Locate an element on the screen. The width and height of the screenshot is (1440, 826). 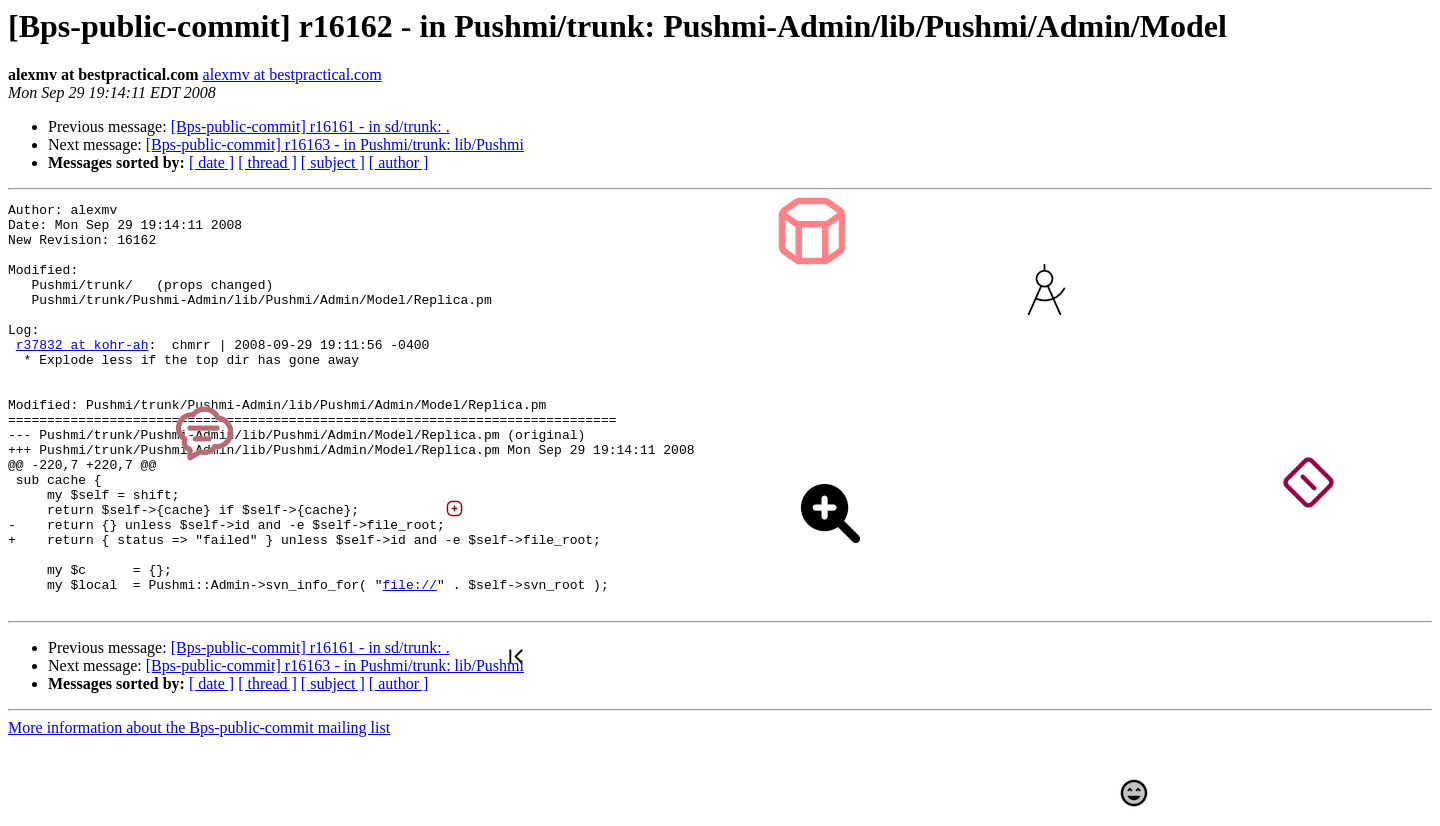
open chat or messaging is located at coordinates (203, 433).